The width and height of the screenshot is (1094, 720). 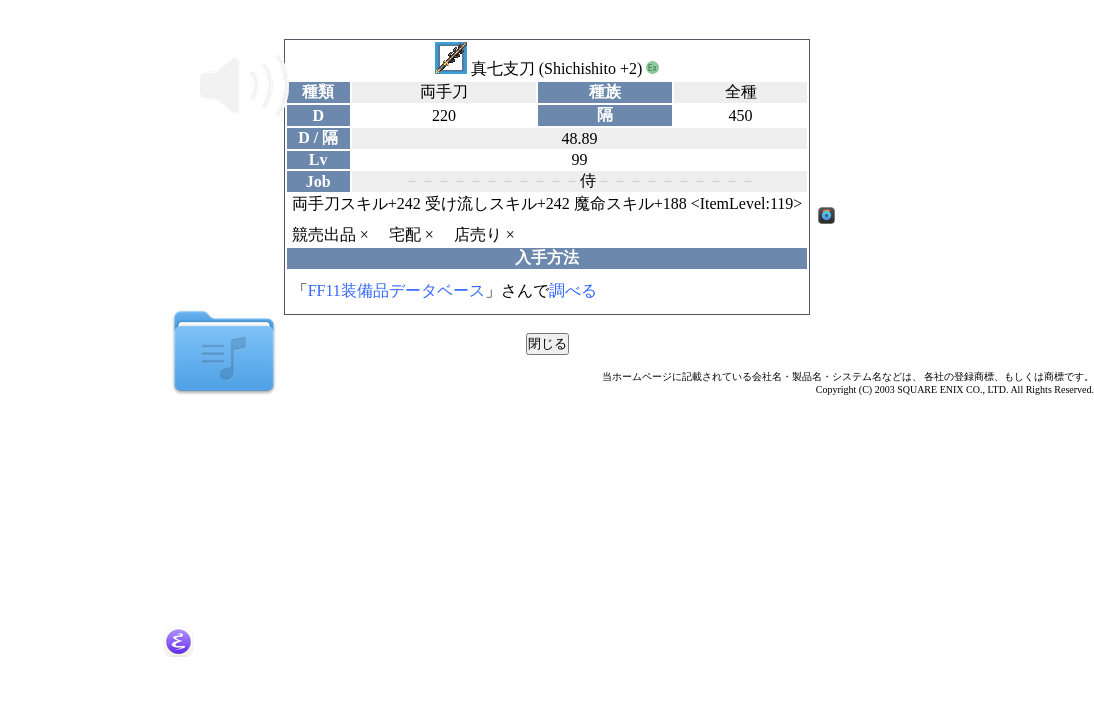 What do you see at coordinates (224, 351) in the screenshot?
I see `open your audio files folder` at bounding box center [224, 351].